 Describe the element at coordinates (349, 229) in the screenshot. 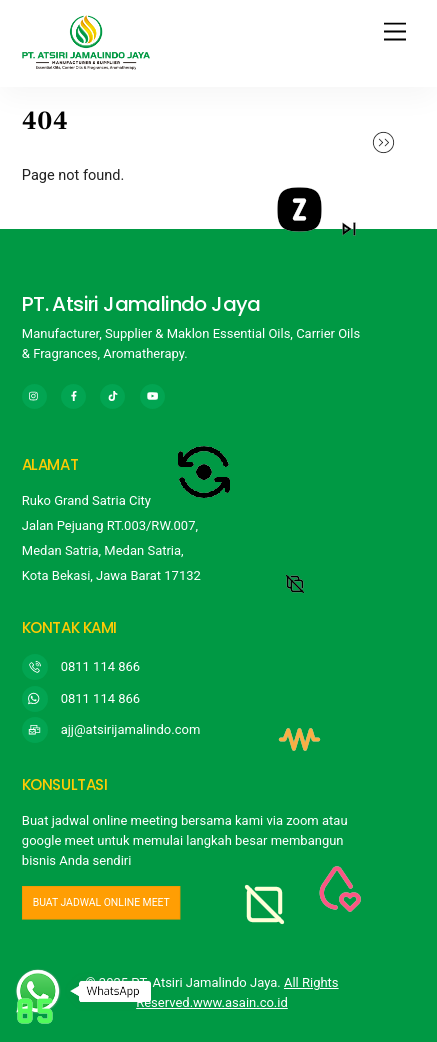

I see `skip to the next track or video` at that location.